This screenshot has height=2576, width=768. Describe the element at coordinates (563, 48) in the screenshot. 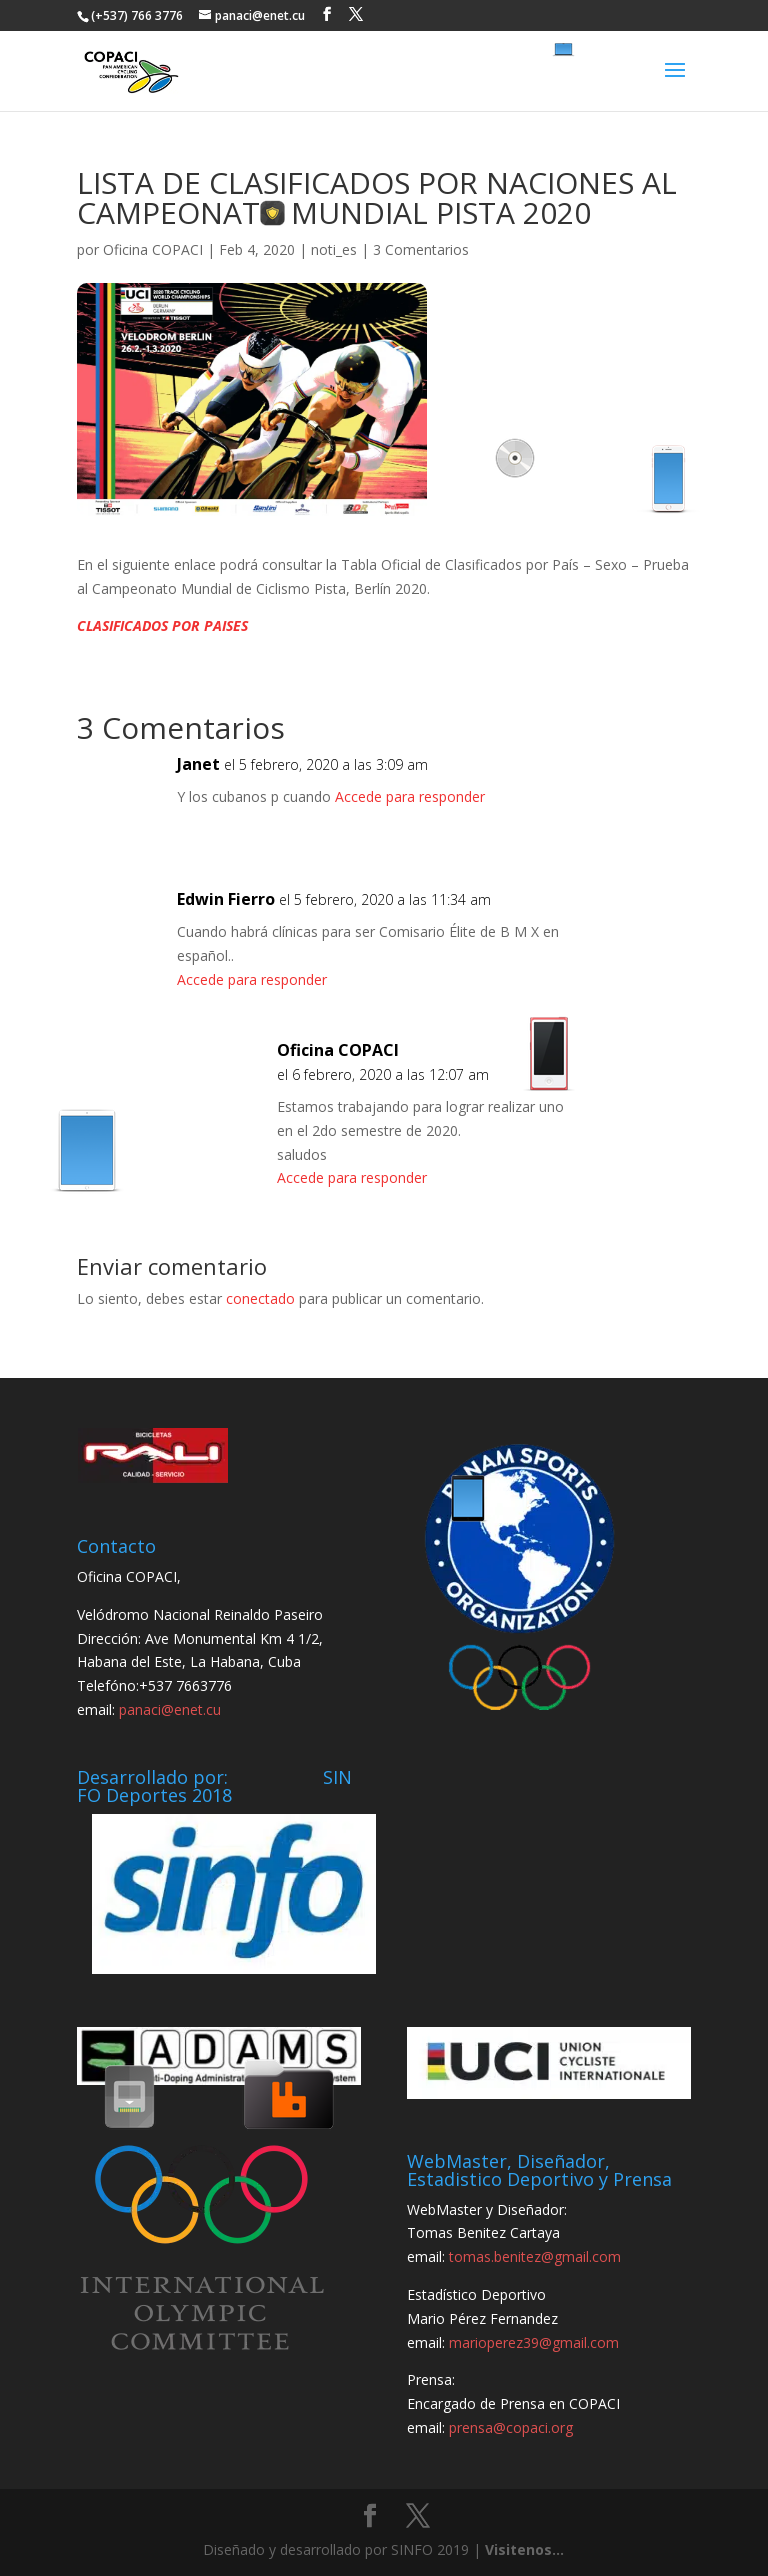

I see `represents a MacBook Air 15" device in system settings` at that location.